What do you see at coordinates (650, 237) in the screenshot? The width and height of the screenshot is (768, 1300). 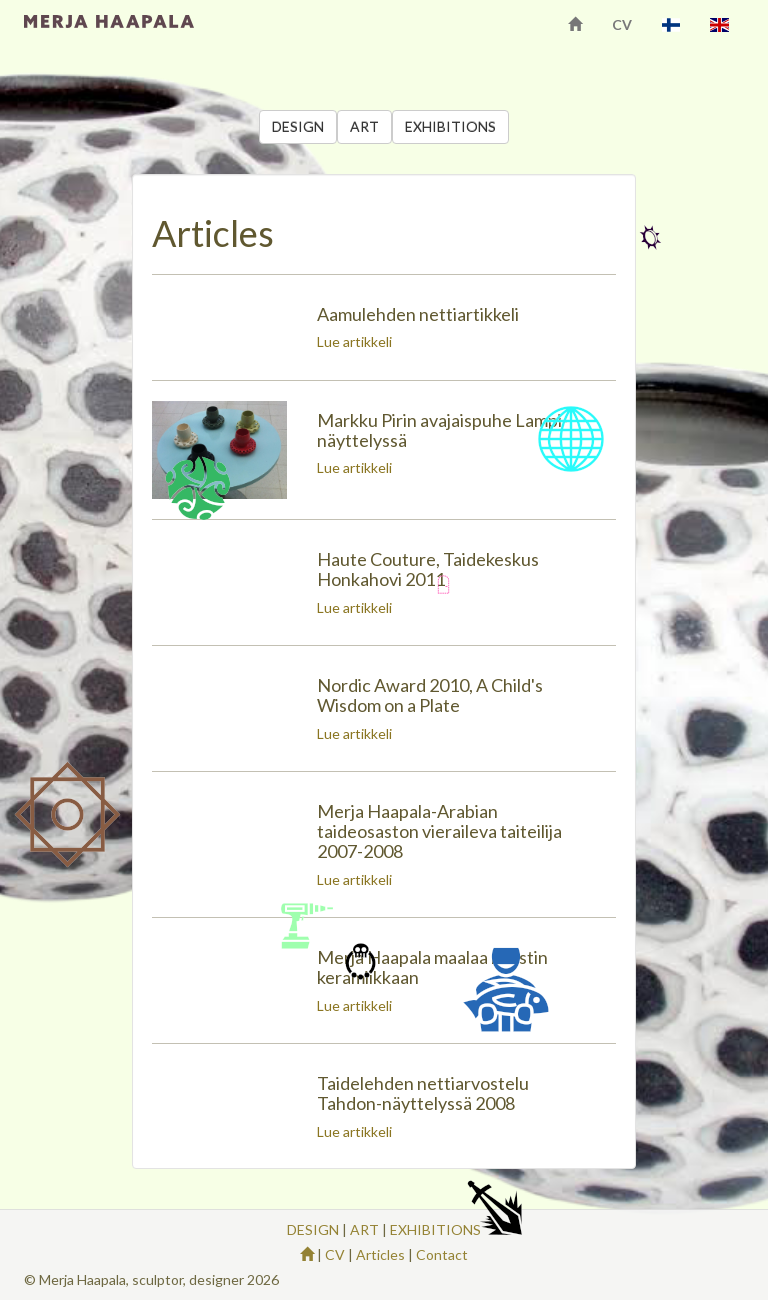 I see `equip a spiked collar accessory to your pet or character` at bounding box center [650, 237].